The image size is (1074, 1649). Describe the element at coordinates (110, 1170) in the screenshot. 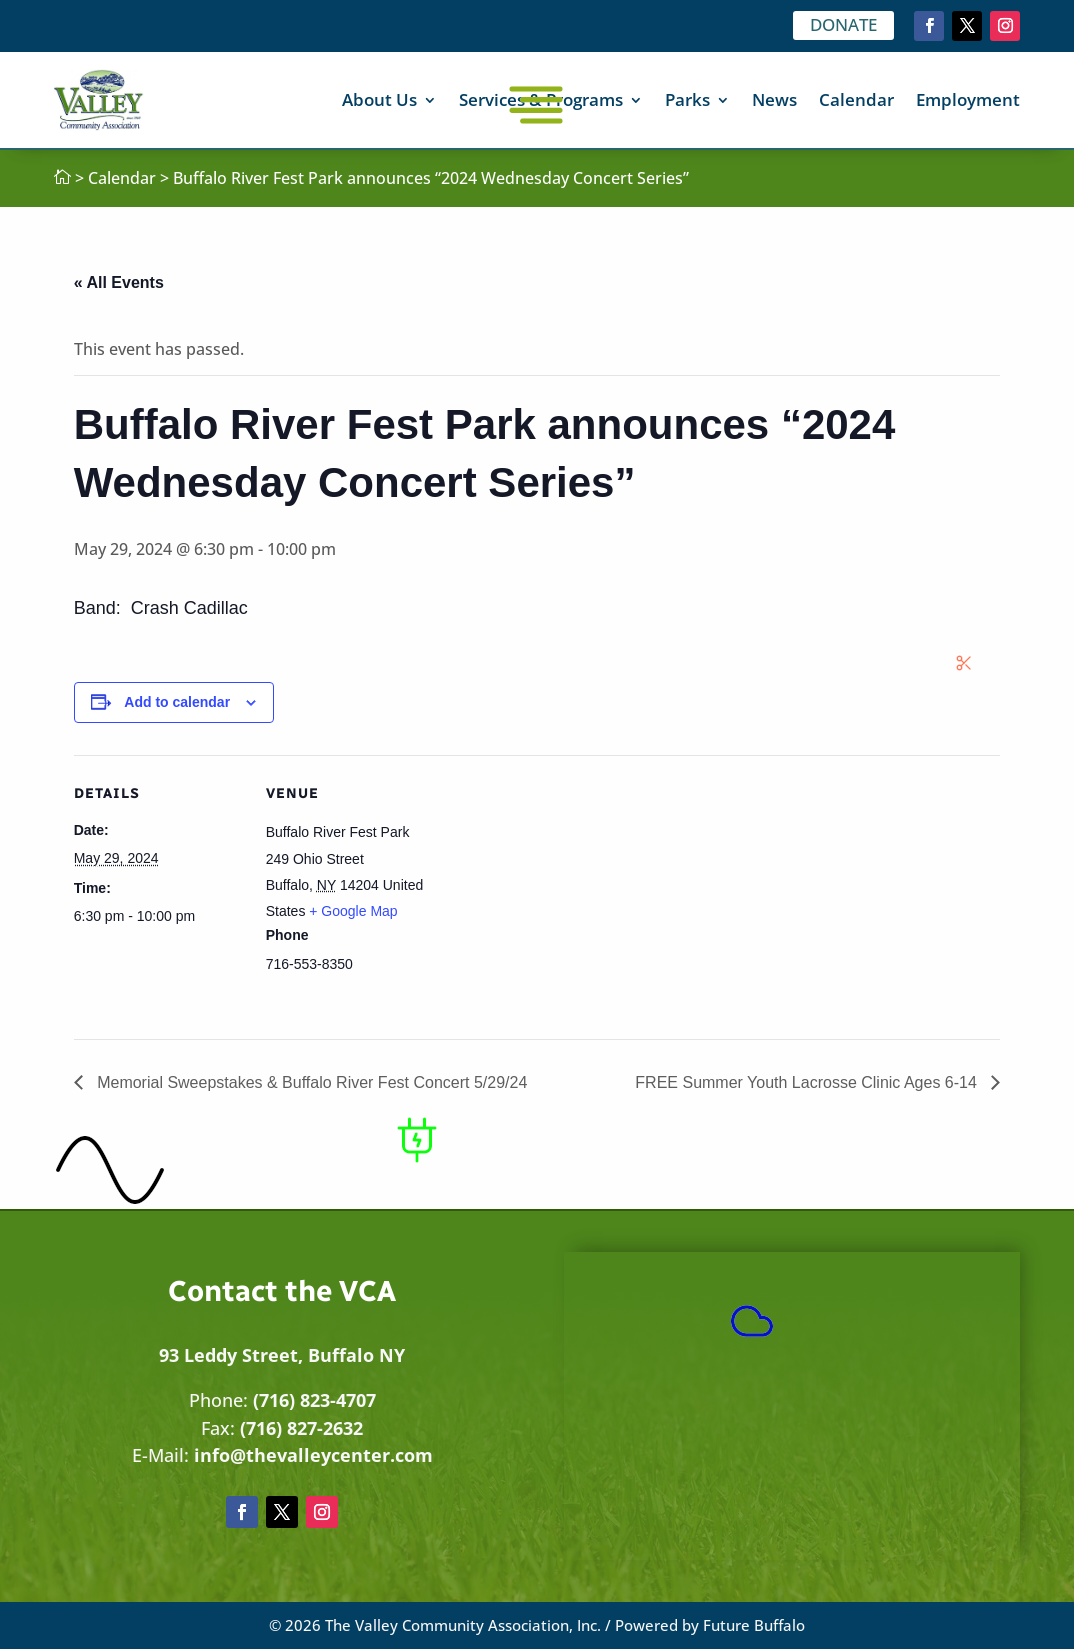

I see `adjust audio or sound wave settings` at that location.